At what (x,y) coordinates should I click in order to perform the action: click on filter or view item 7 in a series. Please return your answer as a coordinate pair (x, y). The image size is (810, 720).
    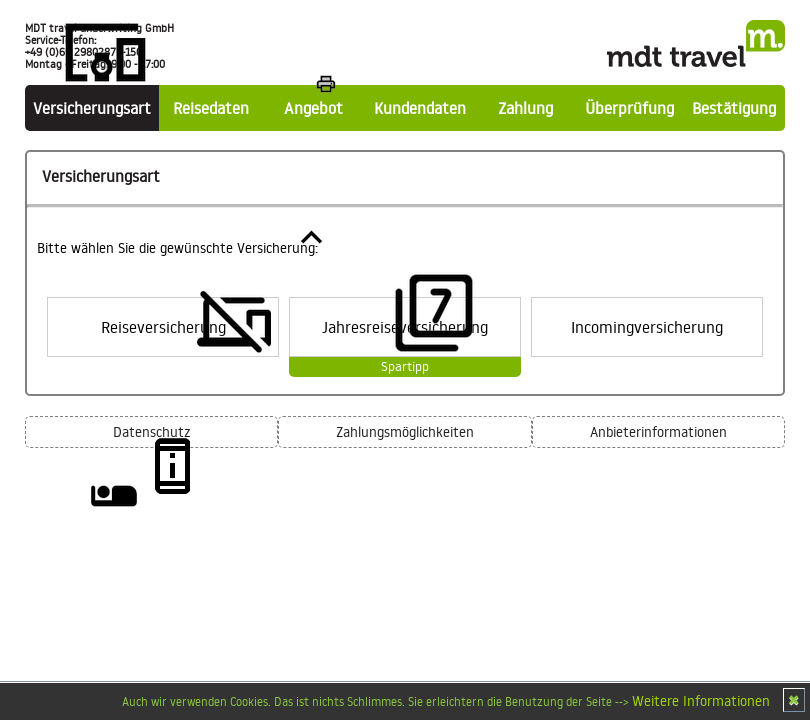
    Looking at the image, I should click on (434, 313).